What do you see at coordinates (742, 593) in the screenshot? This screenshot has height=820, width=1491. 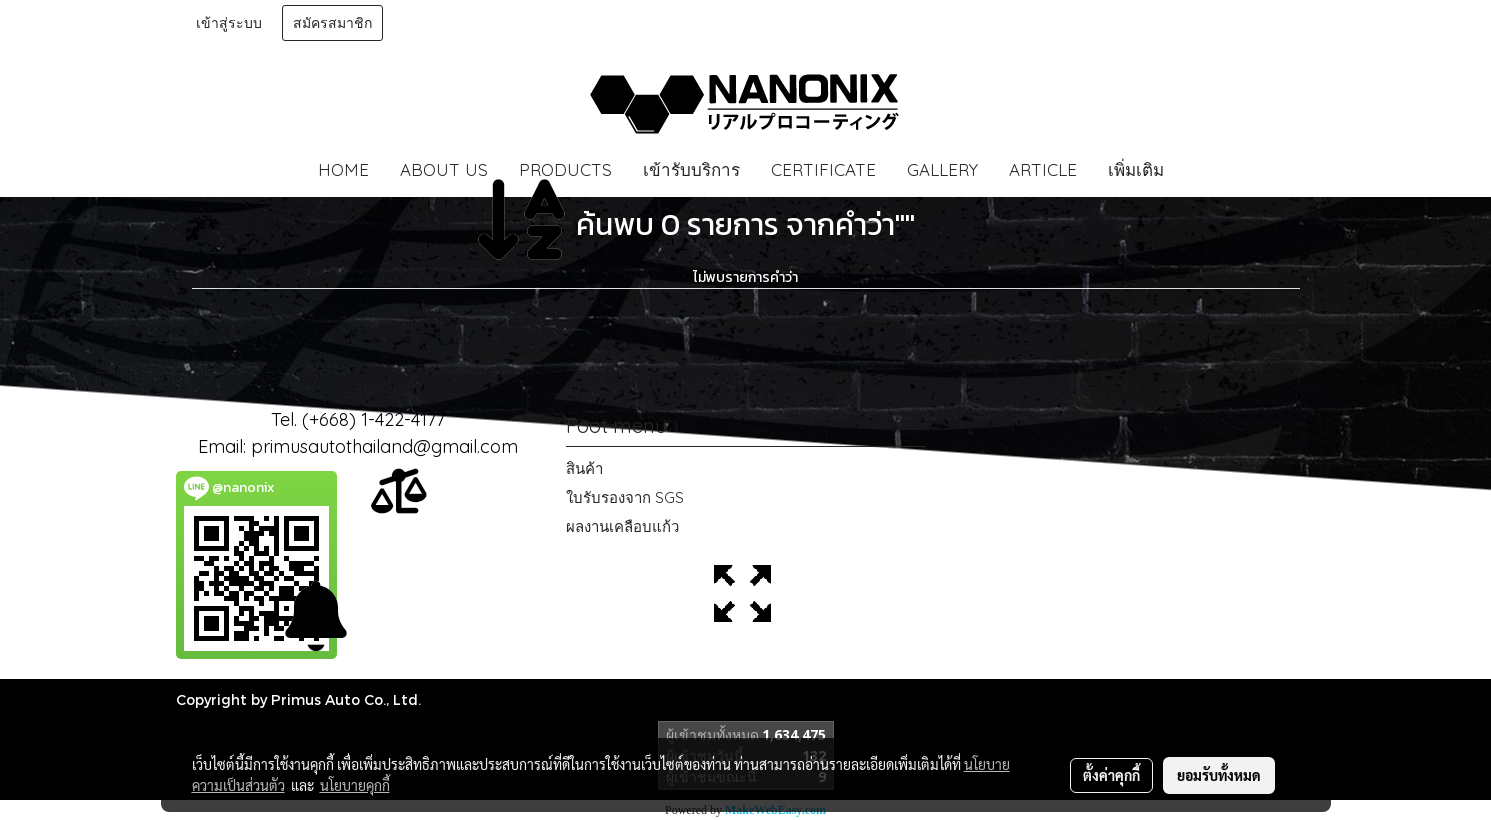 I see `expand to fullscreen view` at bounding box center [742, 593].